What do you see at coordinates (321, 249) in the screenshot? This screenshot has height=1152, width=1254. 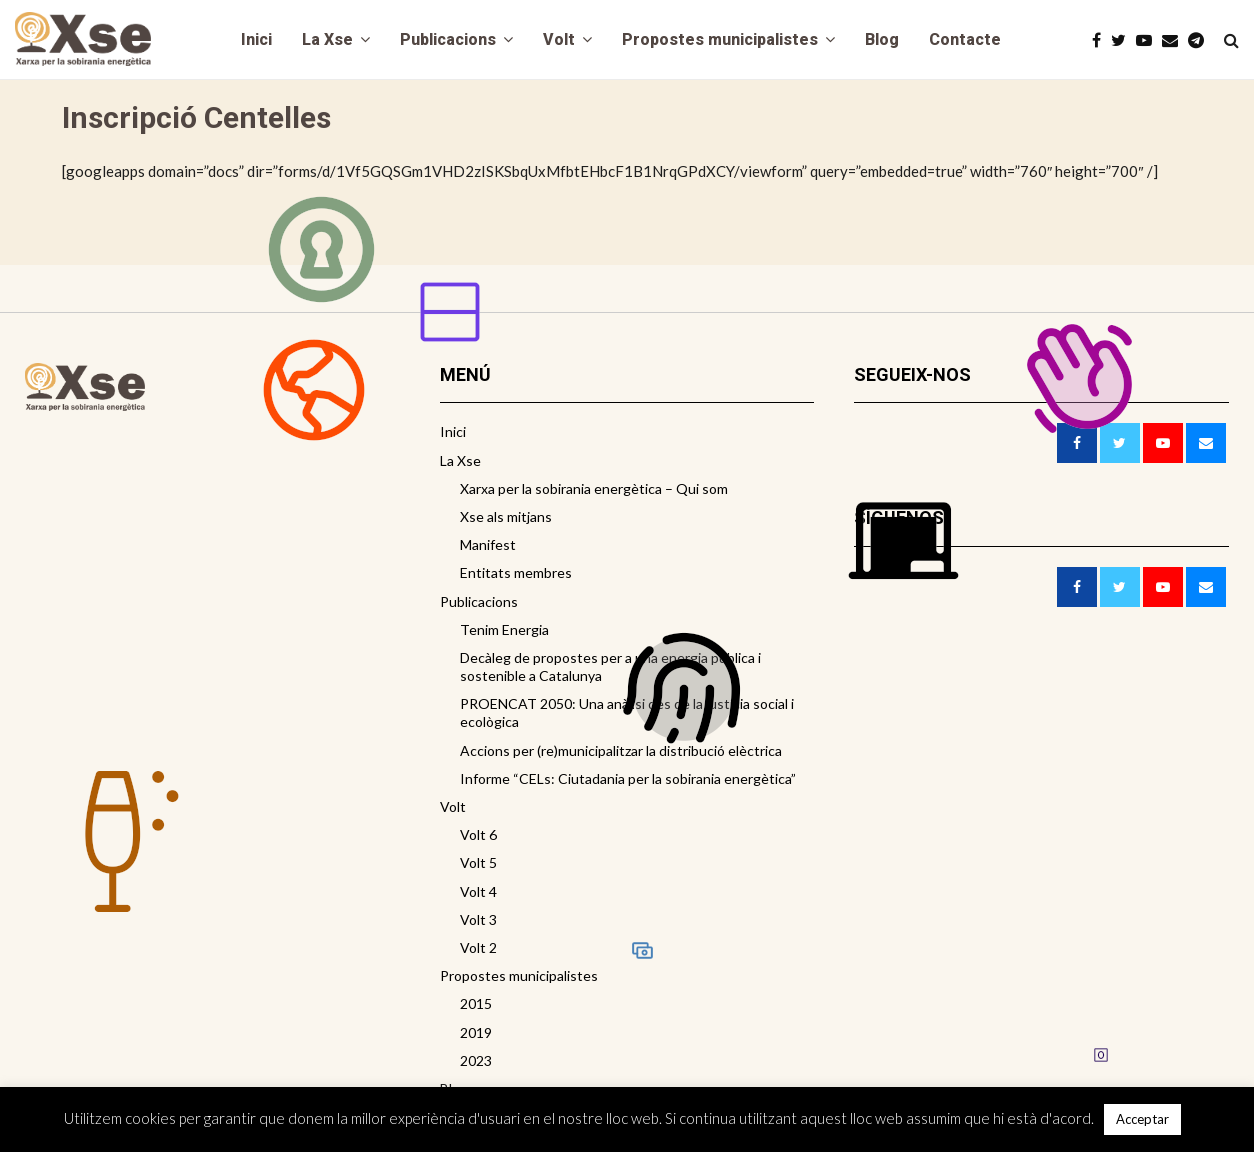 I see `access secure or locked content` at bounding box center [321, 249].